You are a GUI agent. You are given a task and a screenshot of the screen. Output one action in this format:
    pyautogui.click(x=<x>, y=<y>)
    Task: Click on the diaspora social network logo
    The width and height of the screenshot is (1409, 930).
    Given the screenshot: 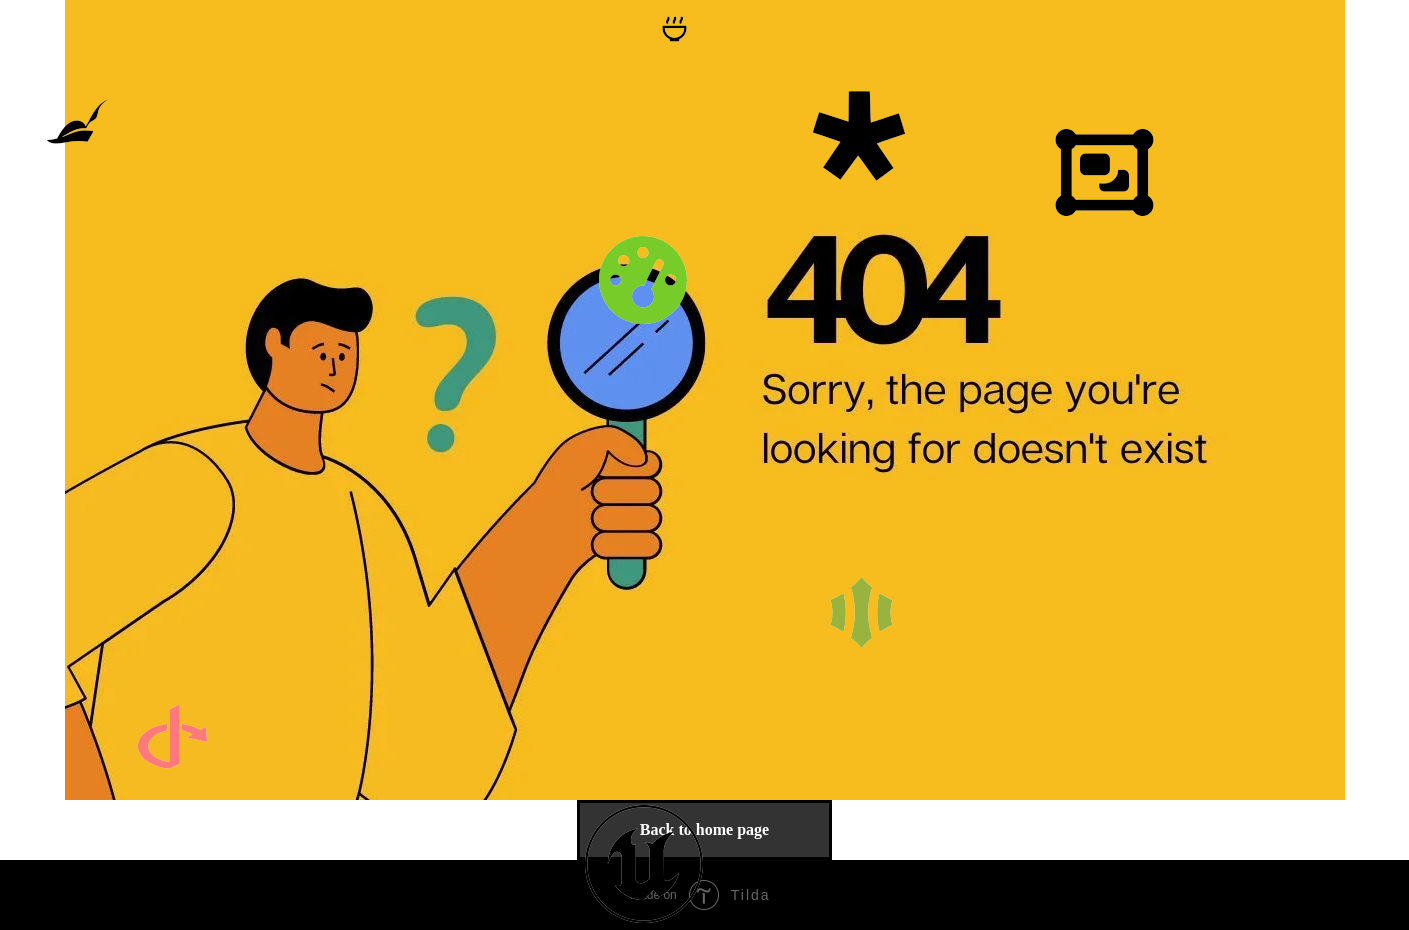 What is the action you would take?
    pyautogui.click(x=859, y=136)
    